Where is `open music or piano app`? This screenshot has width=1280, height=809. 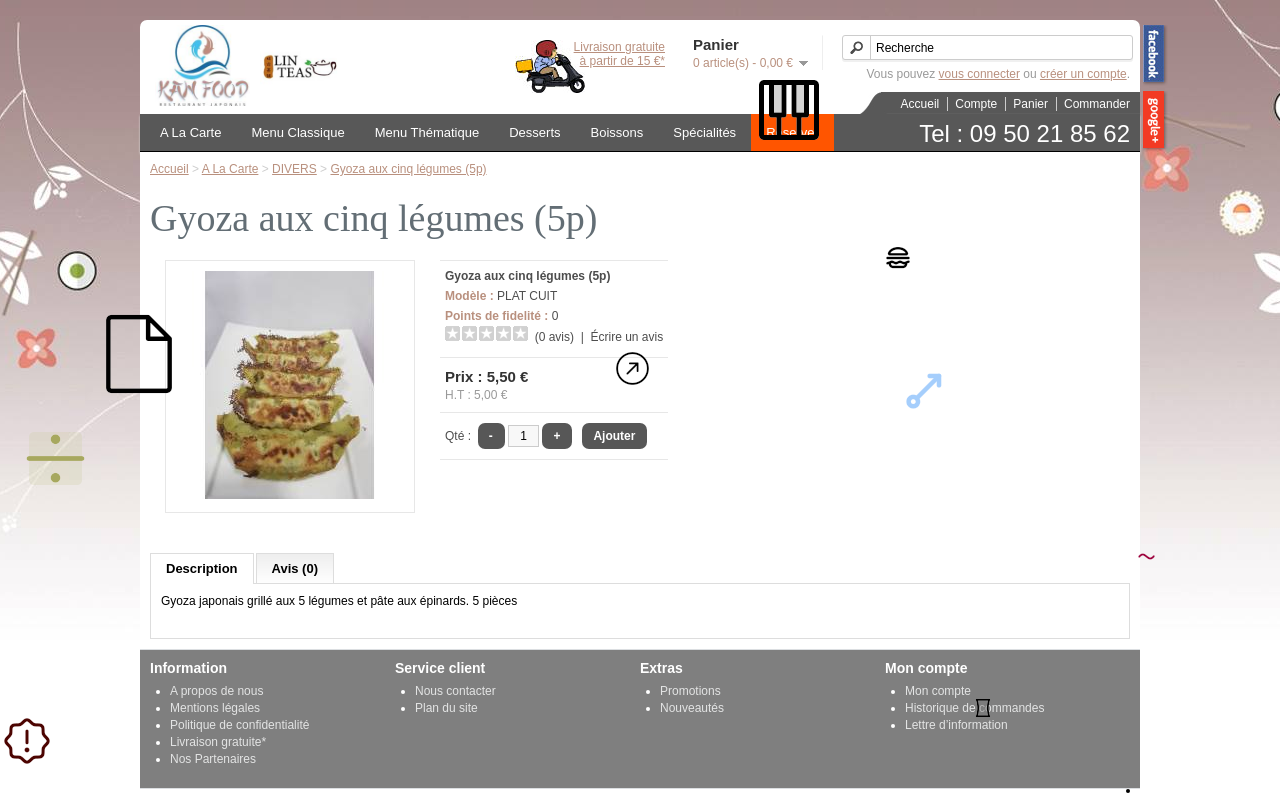 open music or piano app is located at coordinates (789, 110).